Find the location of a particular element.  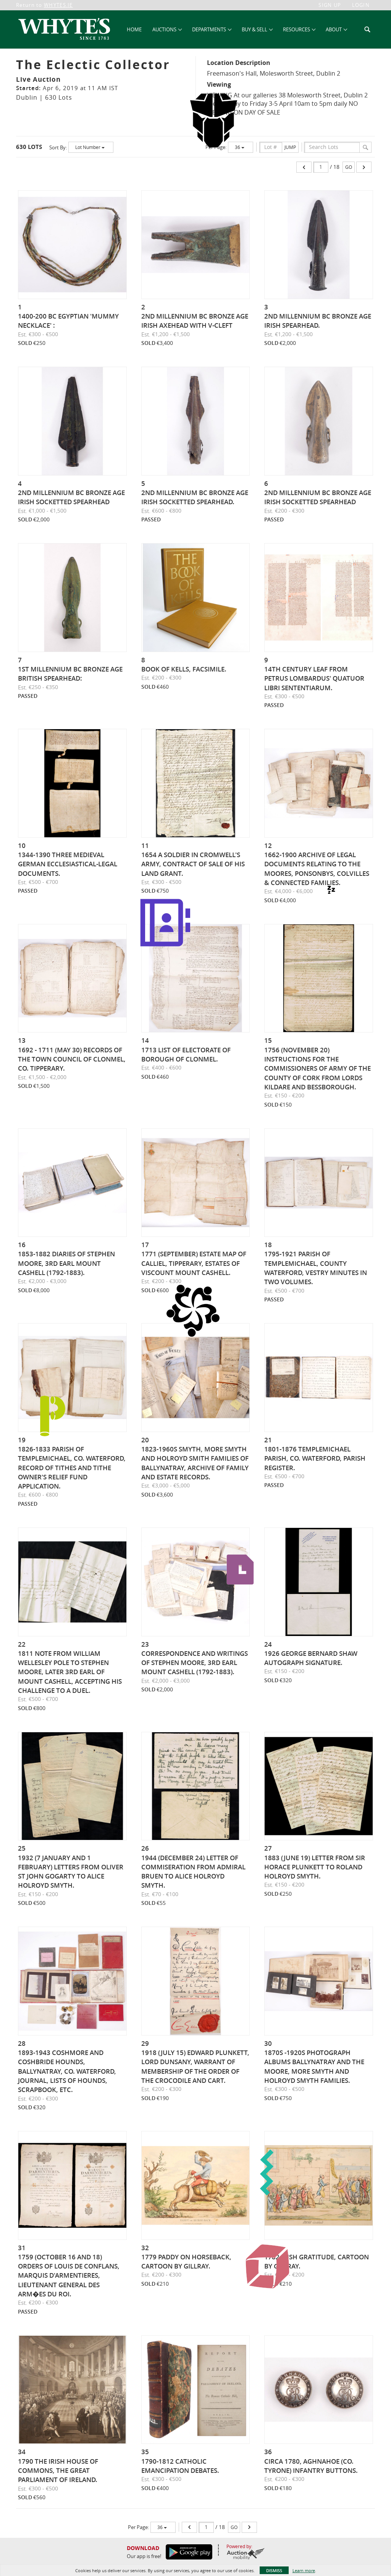

open your contacts list is located at coordinates (162, 922).